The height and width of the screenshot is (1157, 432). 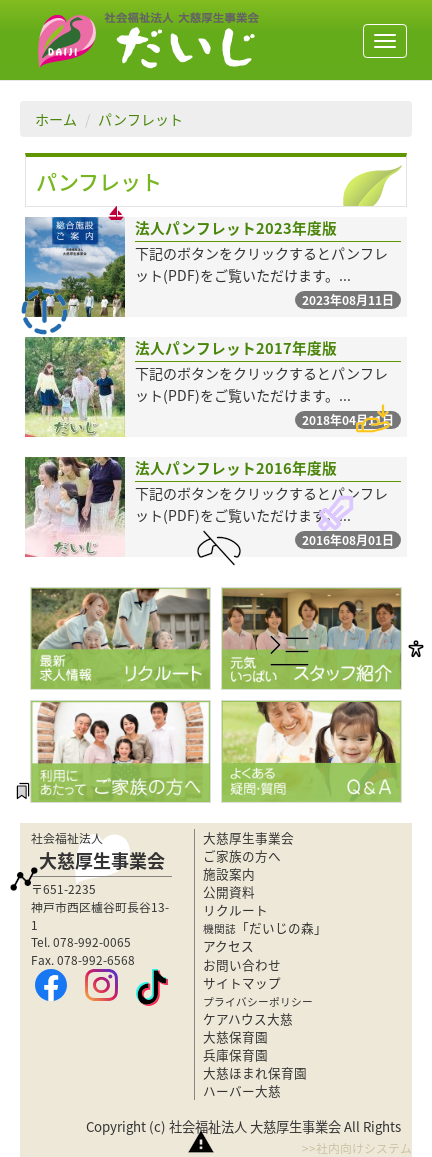 What do you see at coordinates (219, 548) in the screenshot?
I see `end or decline a phone call` at bounding box center [219, 548].